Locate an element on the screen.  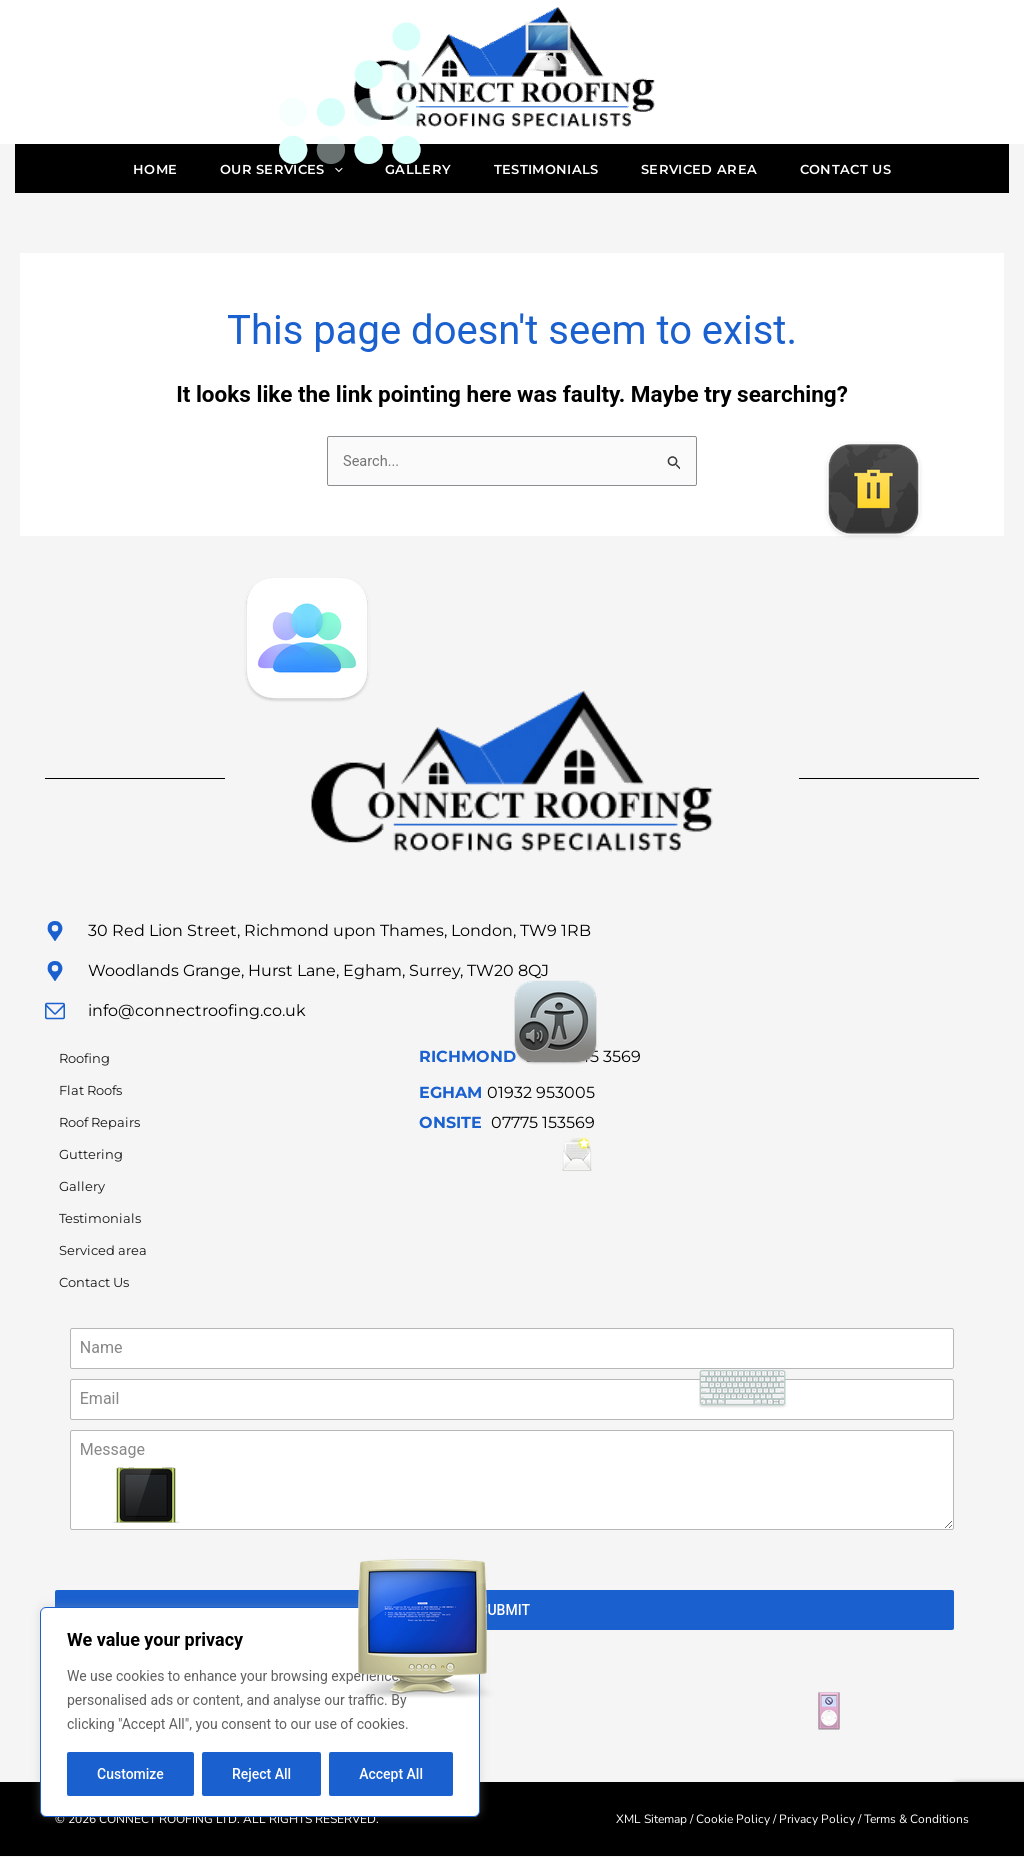
connect to a windows PC or external computer is located at coordinates (422, 1624).